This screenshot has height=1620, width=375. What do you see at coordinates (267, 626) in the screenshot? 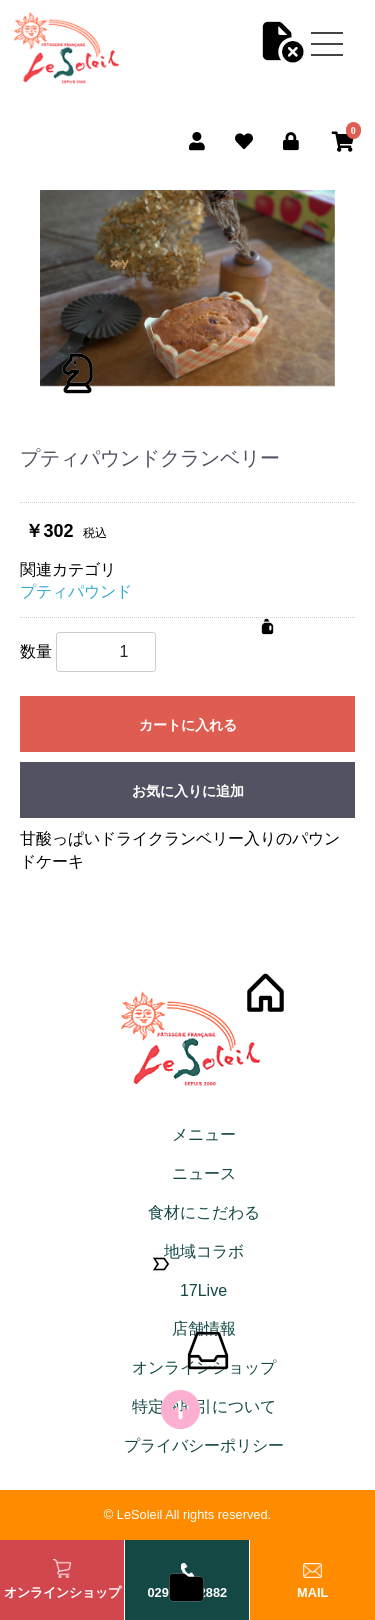
I see `laundry or cleaning product category` at bounding box center [267, 626].